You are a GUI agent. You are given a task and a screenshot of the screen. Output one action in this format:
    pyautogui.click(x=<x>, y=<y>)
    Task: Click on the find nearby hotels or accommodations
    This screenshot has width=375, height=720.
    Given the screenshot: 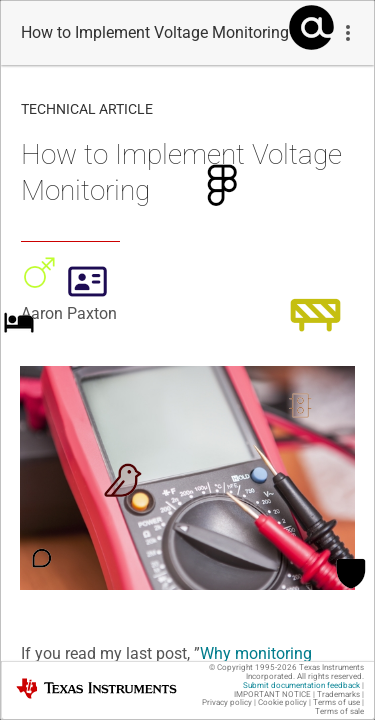 What is the action you would take?
    pyautogui.click(x=19, y=322)
    